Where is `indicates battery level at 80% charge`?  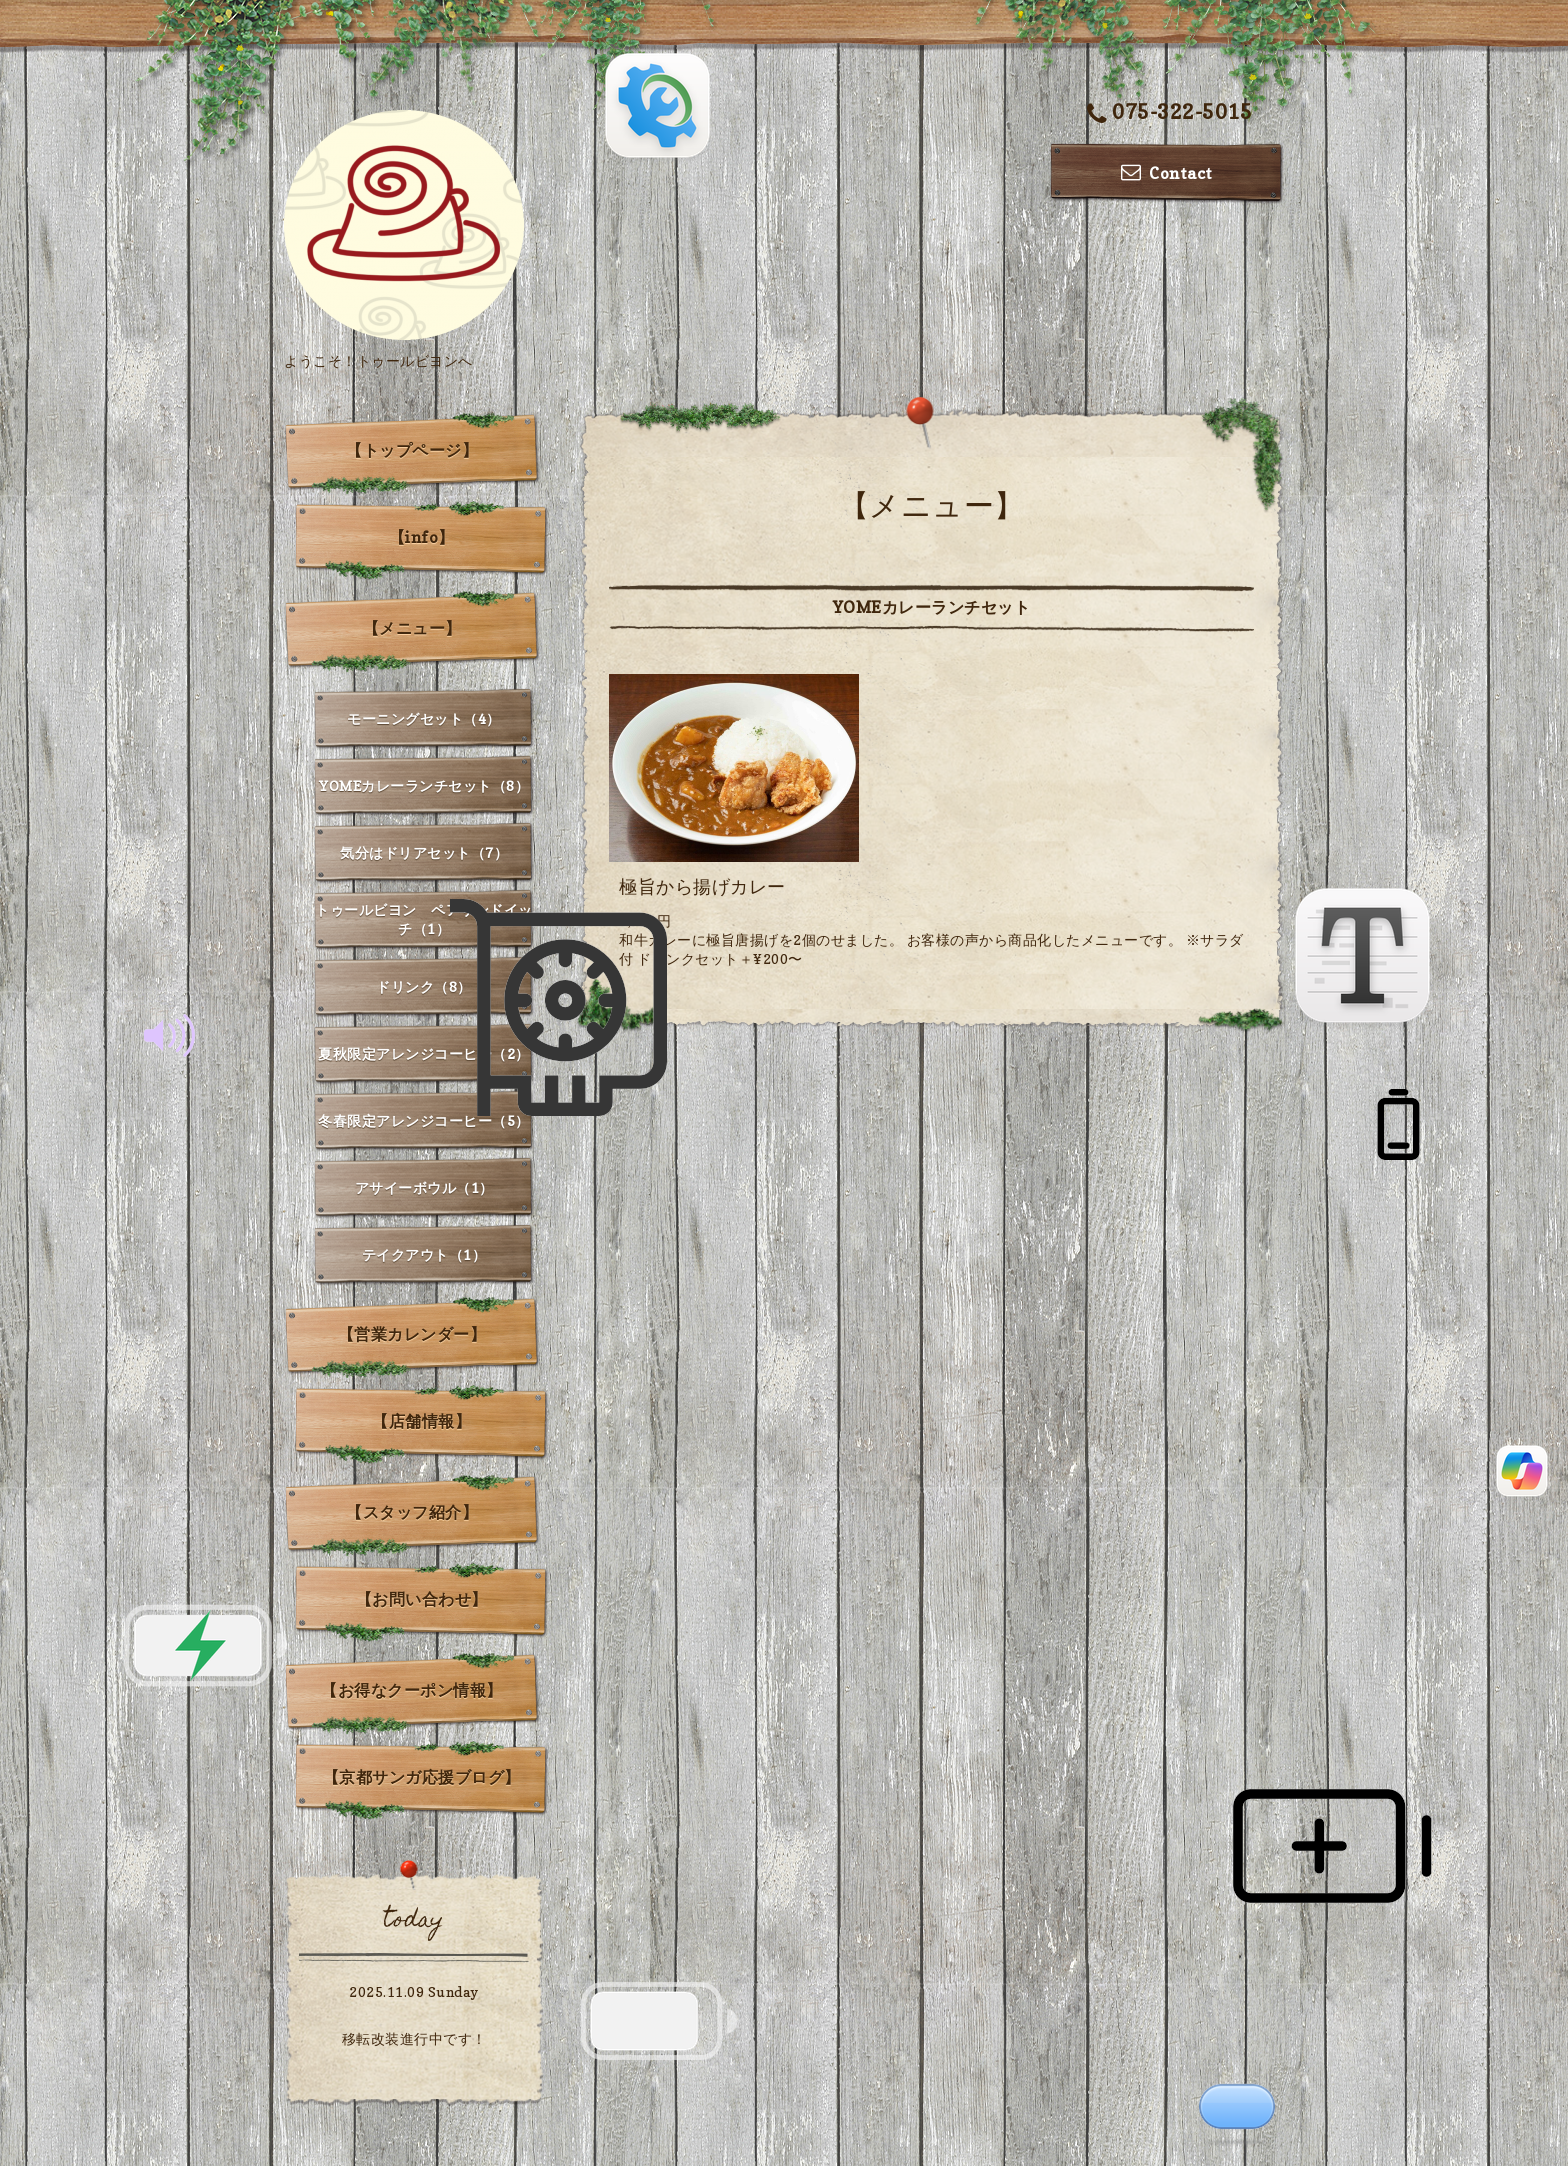 indicates battery level at 80% charge is located at coordinates (659, 2021).